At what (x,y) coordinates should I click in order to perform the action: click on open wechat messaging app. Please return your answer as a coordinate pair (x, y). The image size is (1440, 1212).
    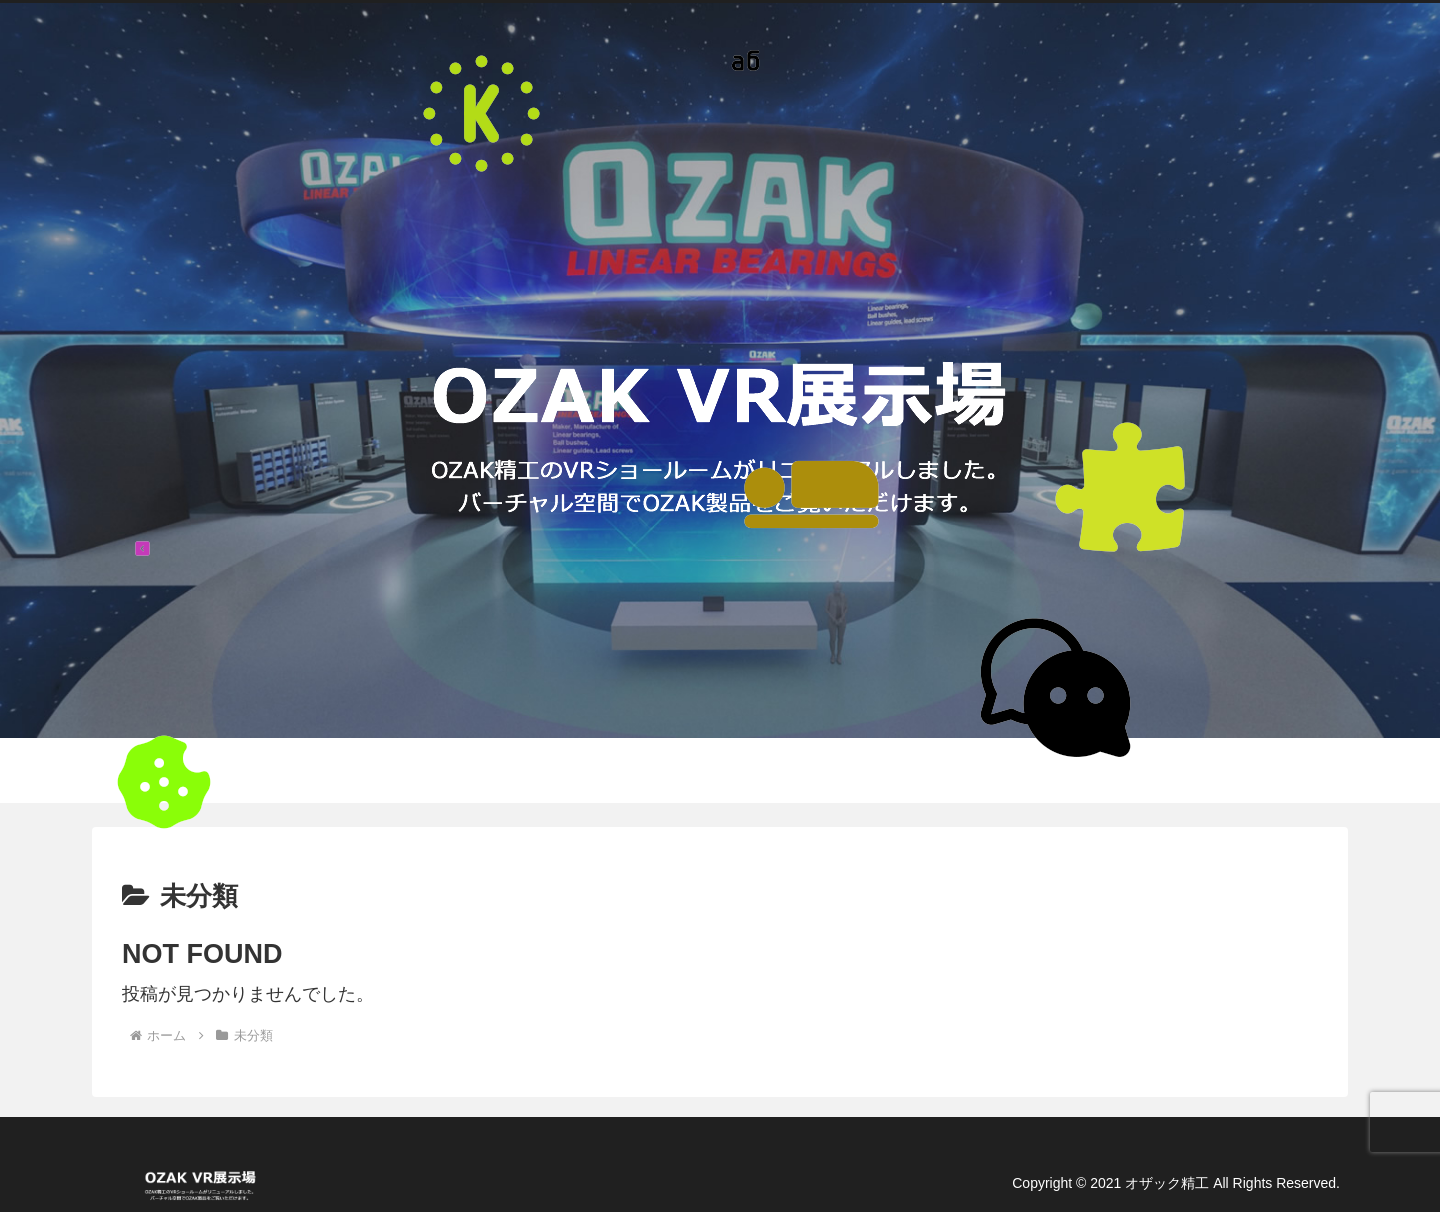
    Looking at the image, I should click on (1055, 687).